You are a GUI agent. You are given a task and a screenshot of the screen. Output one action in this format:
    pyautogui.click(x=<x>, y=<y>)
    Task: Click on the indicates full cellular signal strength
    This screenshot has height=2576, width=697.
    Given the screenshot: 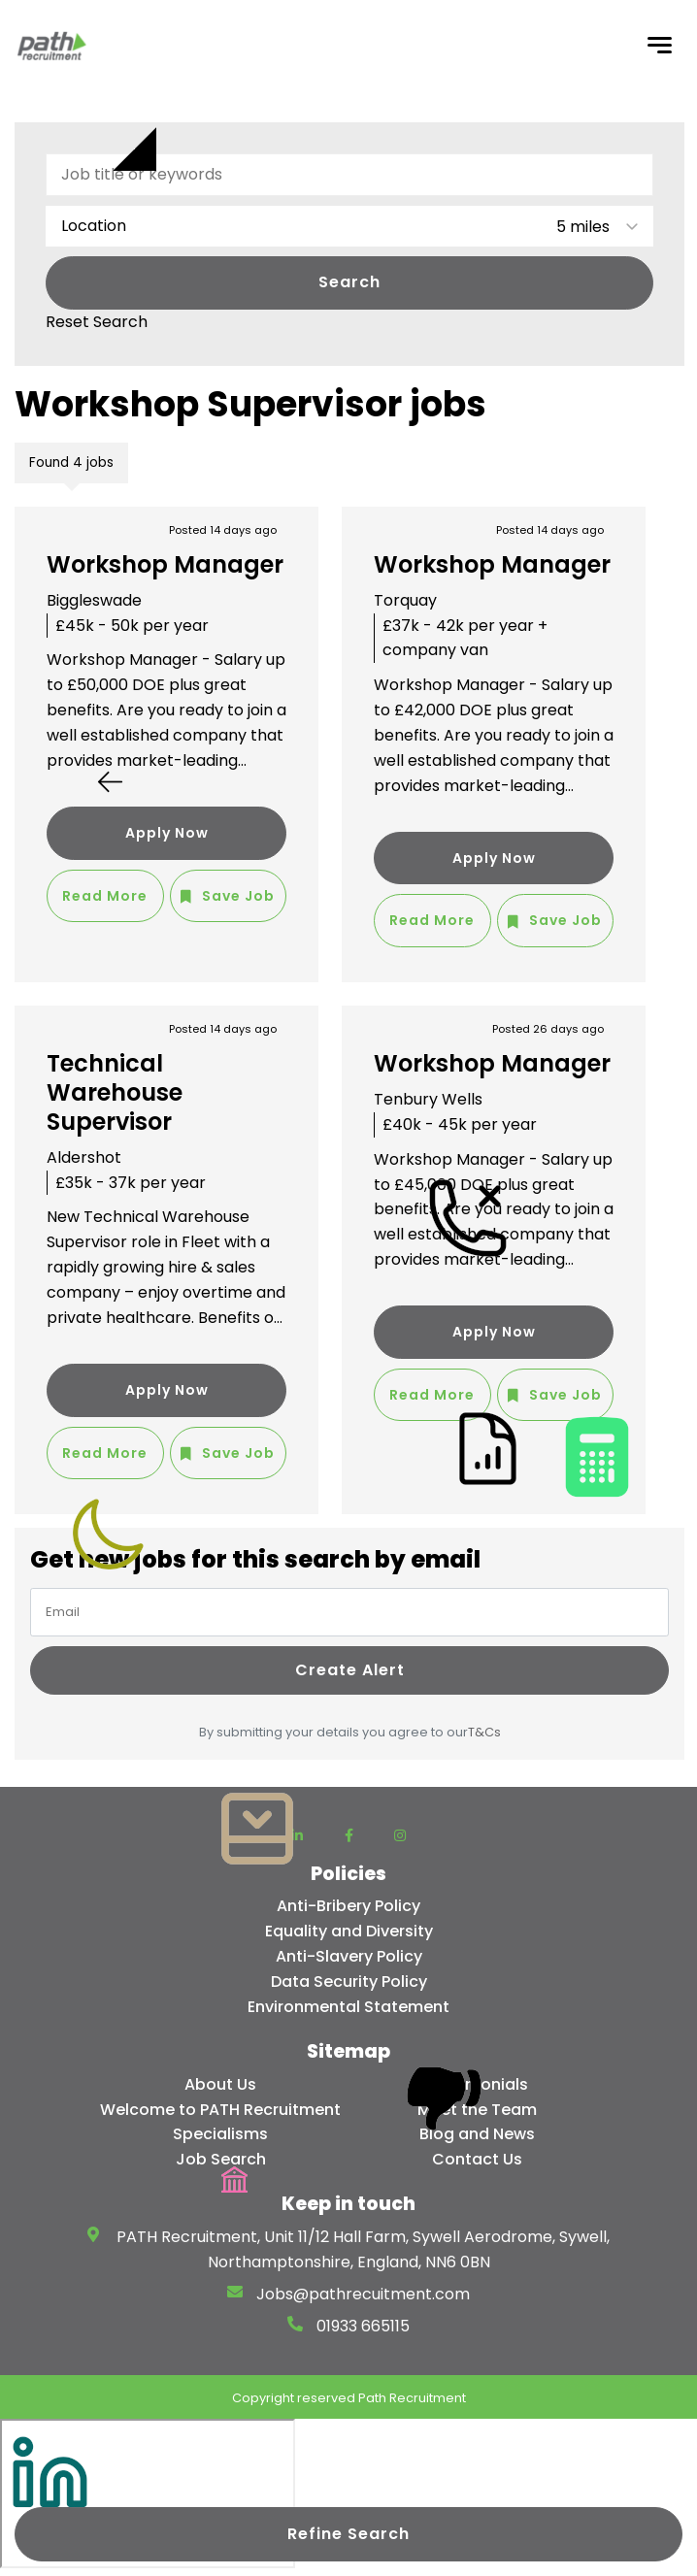 What is the action you would take?
    pyautogui.click(x=134, y=149)
    